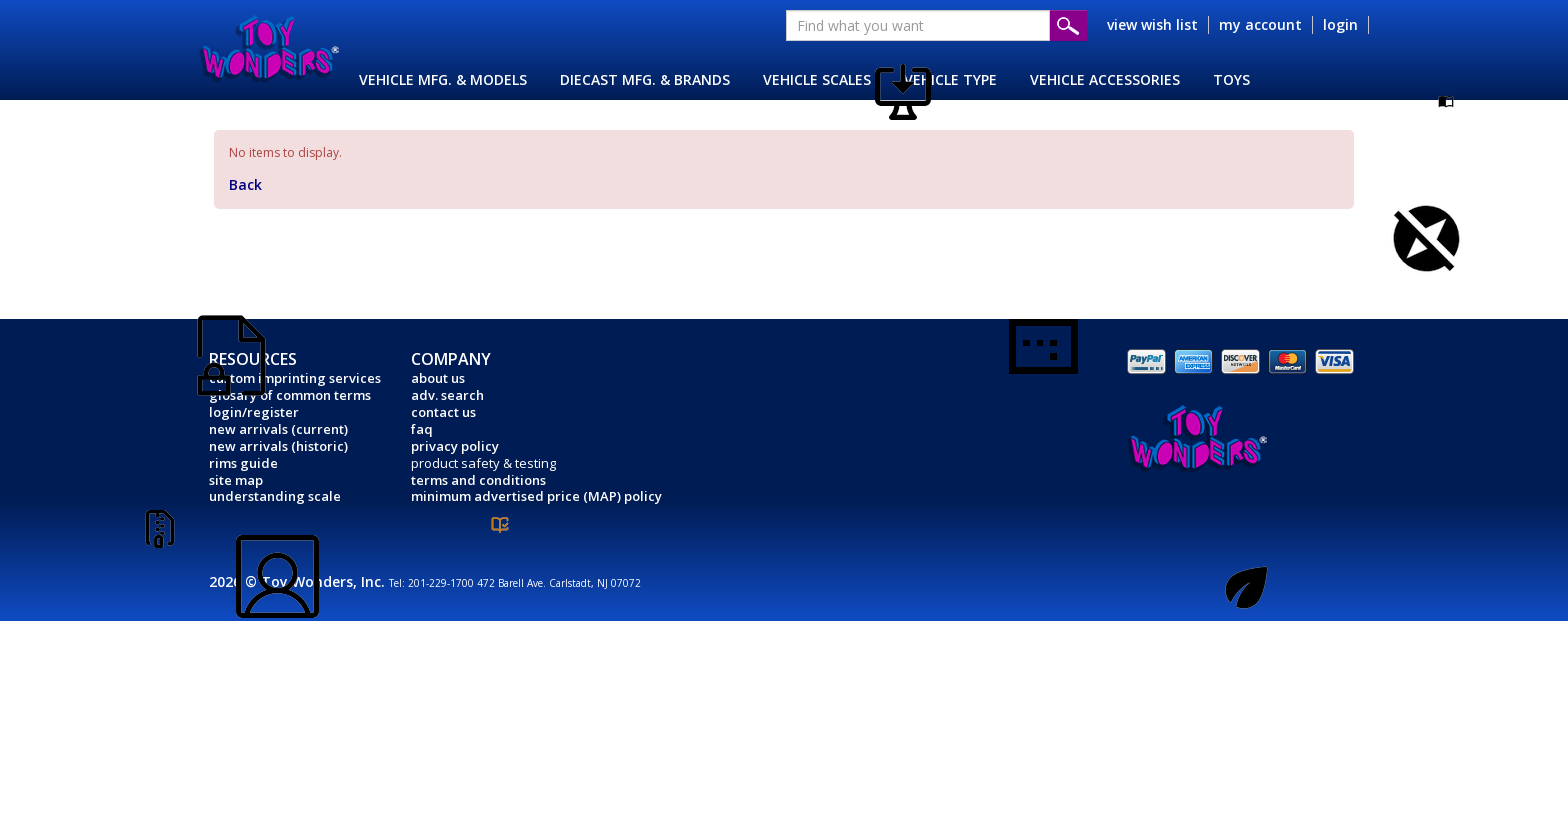 This screenshot has width=1568, height=820. Describe the element at coordinates (1446, 101) in the screenshot. I see `import contacts from address book` at that location.